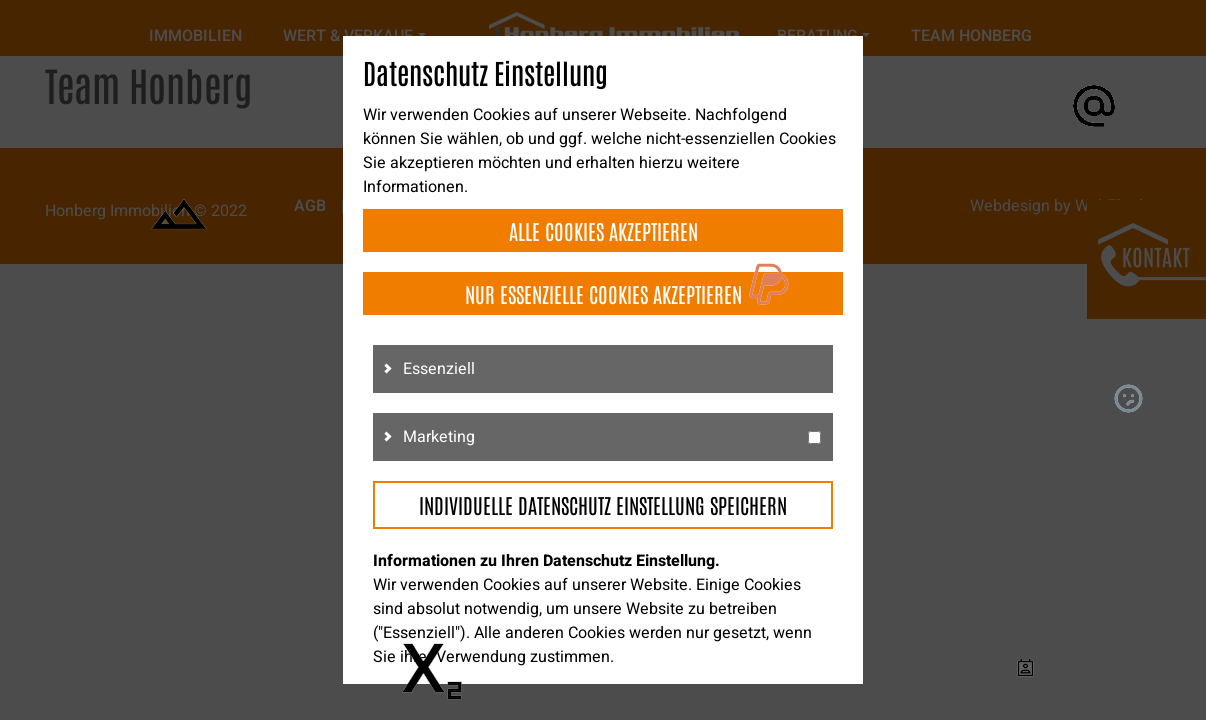 This screenshot has width=1206, height=720. What do you see at coordinates (1025, 668) in the screenshot?
I see `view contact calendar or schedule` at bounding box center [1025, 668].